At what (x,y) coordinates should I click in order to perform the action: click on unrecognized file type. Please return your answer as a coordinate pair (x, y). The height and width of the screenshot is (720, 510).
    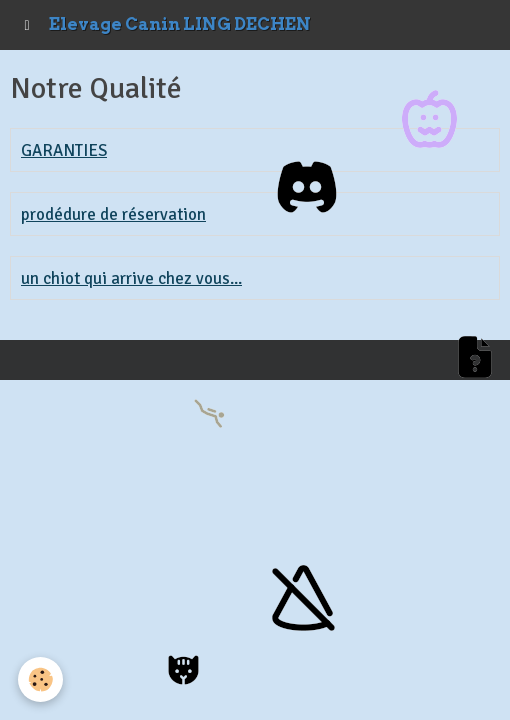
    Looking at the image, I should click on (475, 357).